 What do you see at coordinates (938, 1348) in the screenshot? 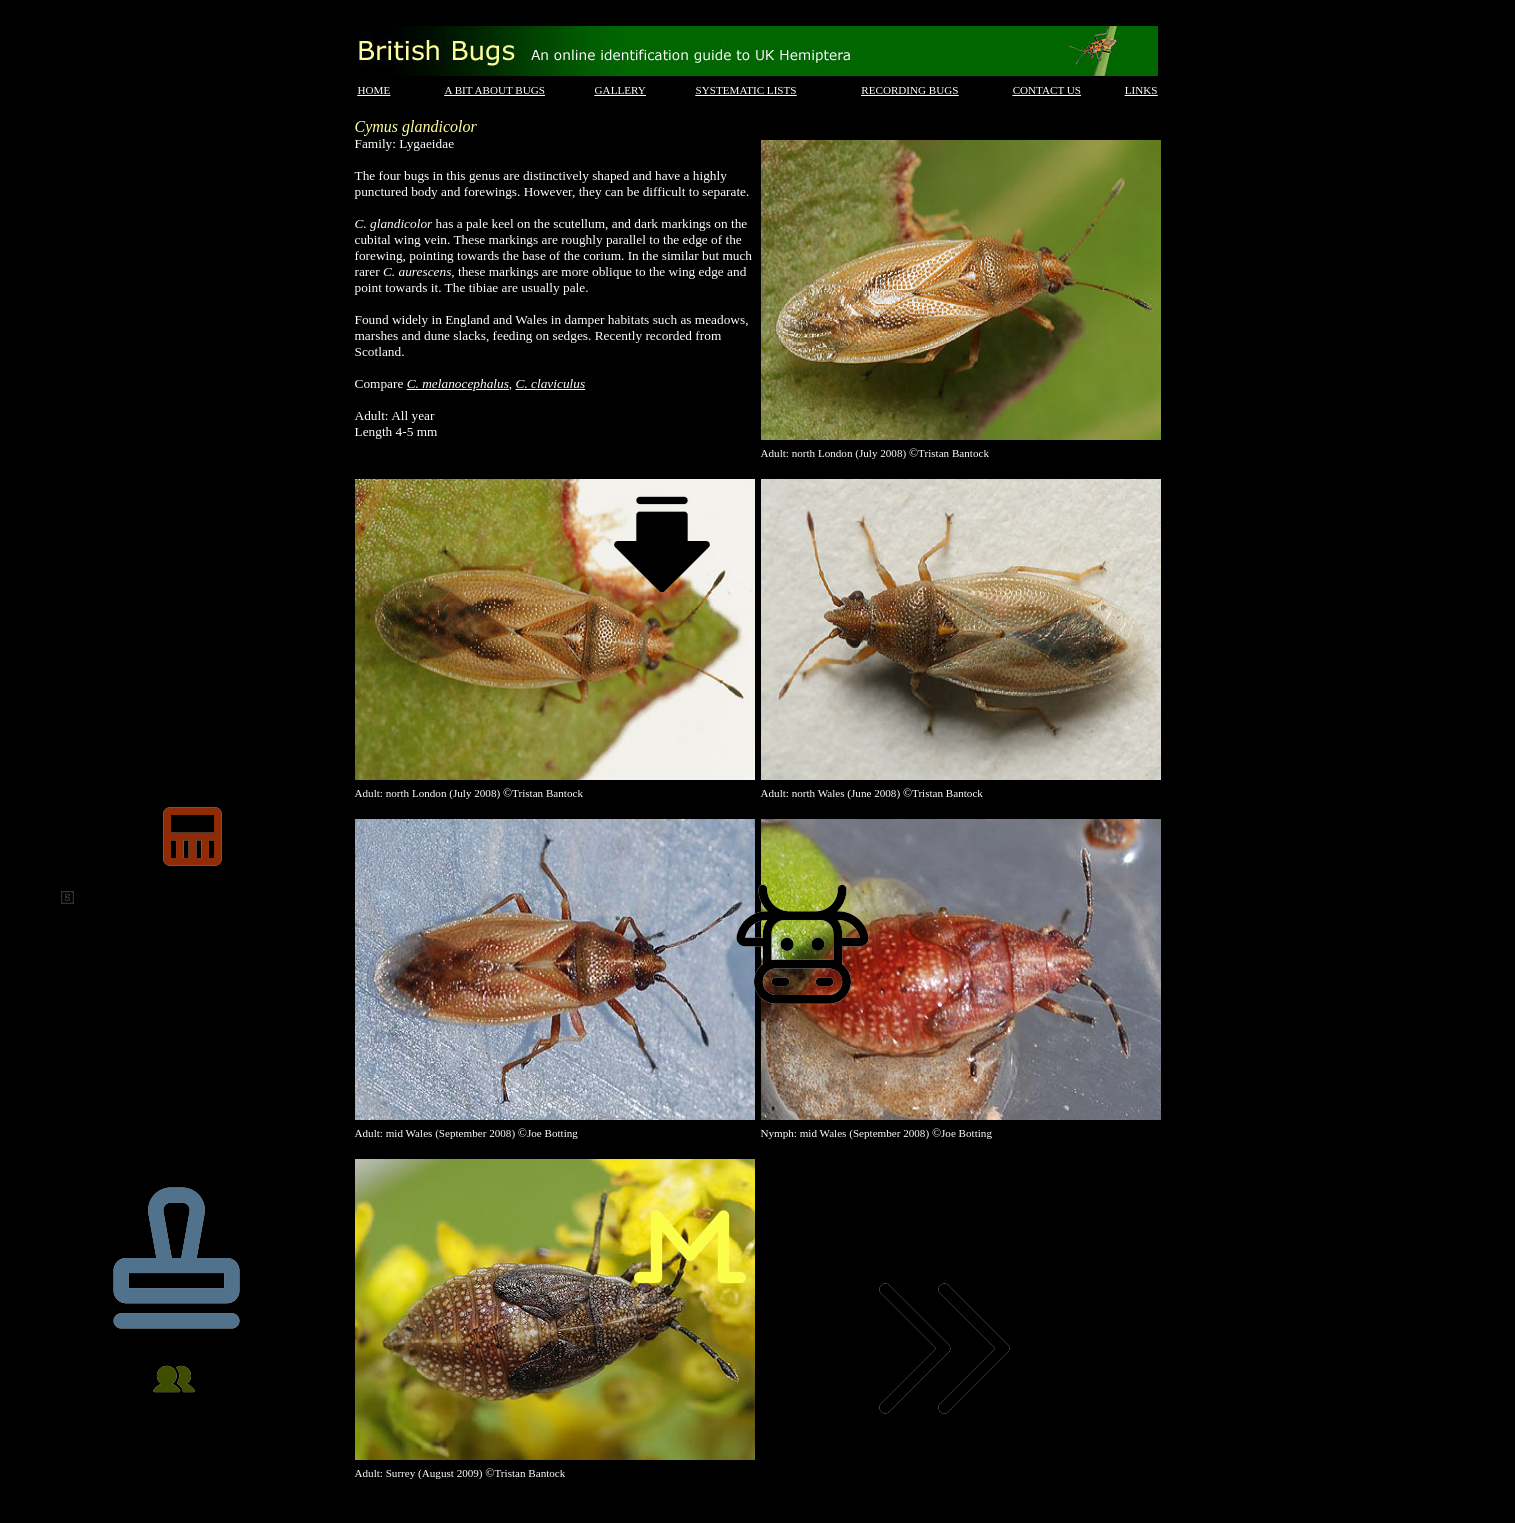
I see `skip forward or advance to next item` at bounding box center [938, 1348].